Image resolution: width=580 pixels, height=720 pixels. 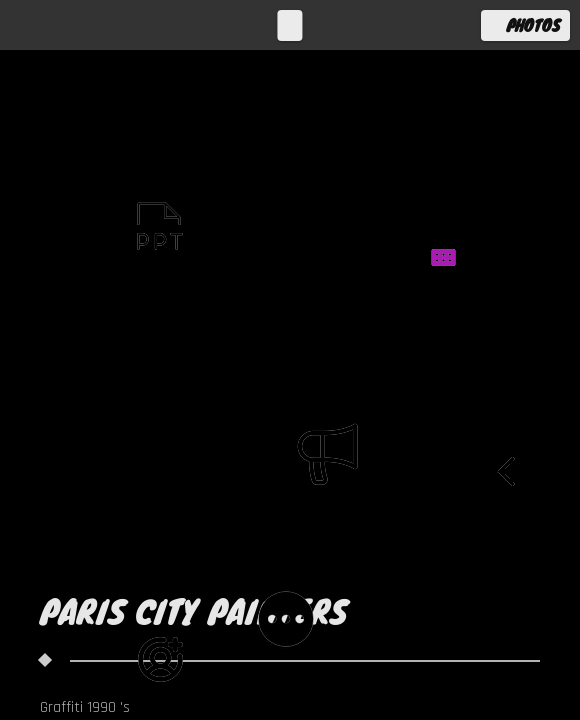 What do you see at coordinates (512, 471) in the screenshot?
I see `go back to the previous screen` at bounding box center [512, 471].